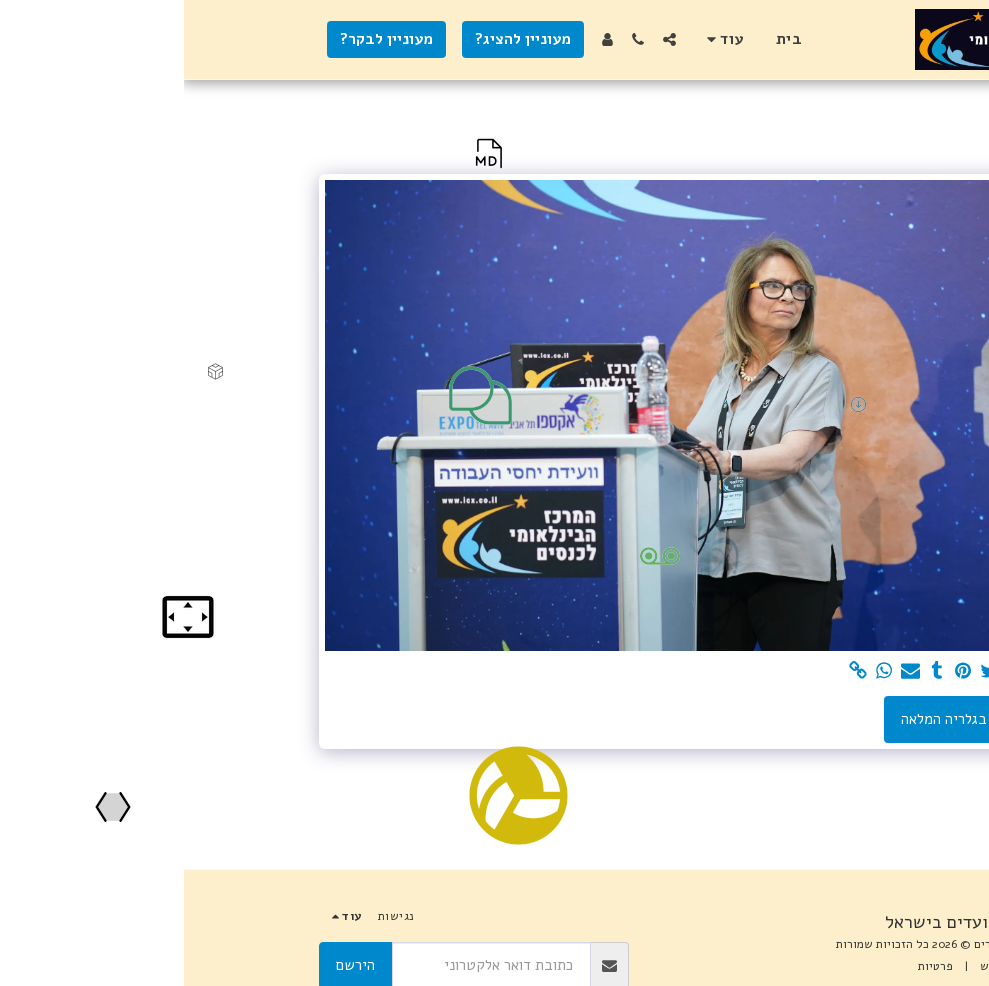  What do you see at coordinates (489, 153) in the screenshot?
I see `open a markdown file` at bounding box center [489, 153].